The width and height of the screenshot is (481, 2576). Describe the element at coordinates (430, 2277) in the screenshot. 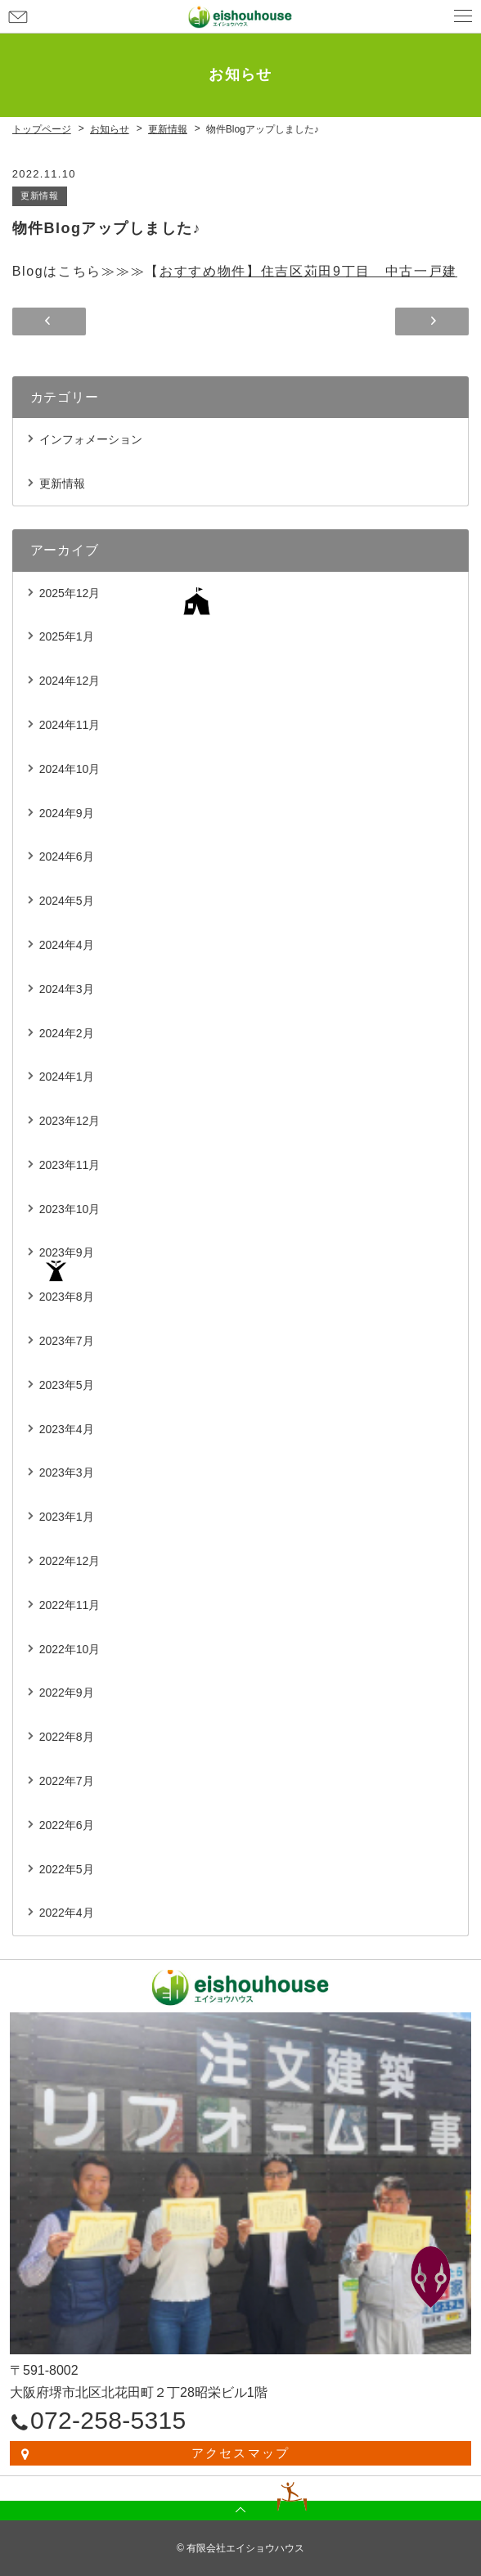

I see `select architect or builder character class` at that location.